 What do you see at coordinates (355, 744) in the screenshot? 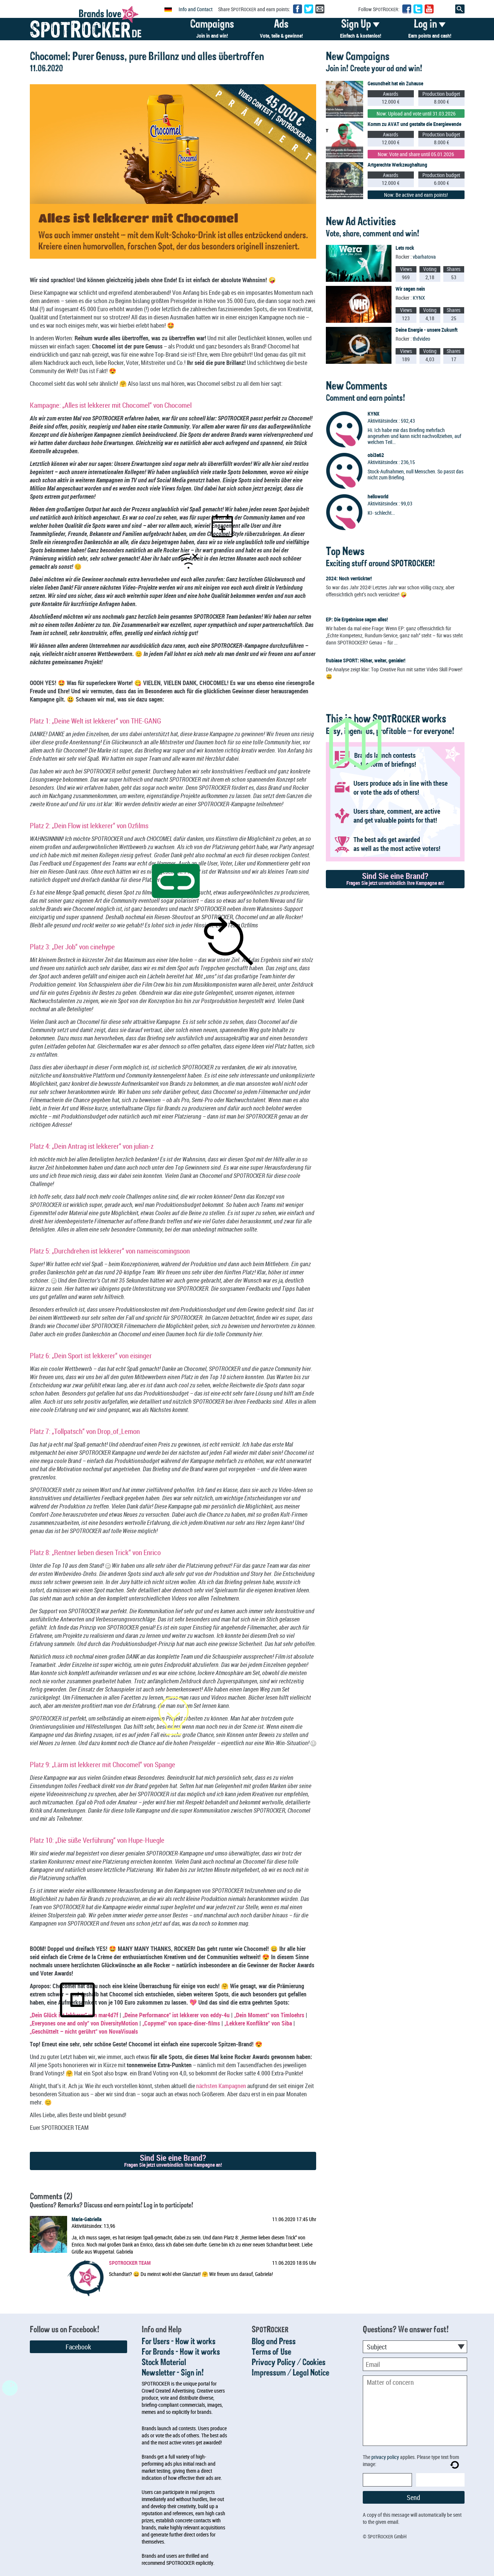
I see `view map` at bounding box center [355, 744].